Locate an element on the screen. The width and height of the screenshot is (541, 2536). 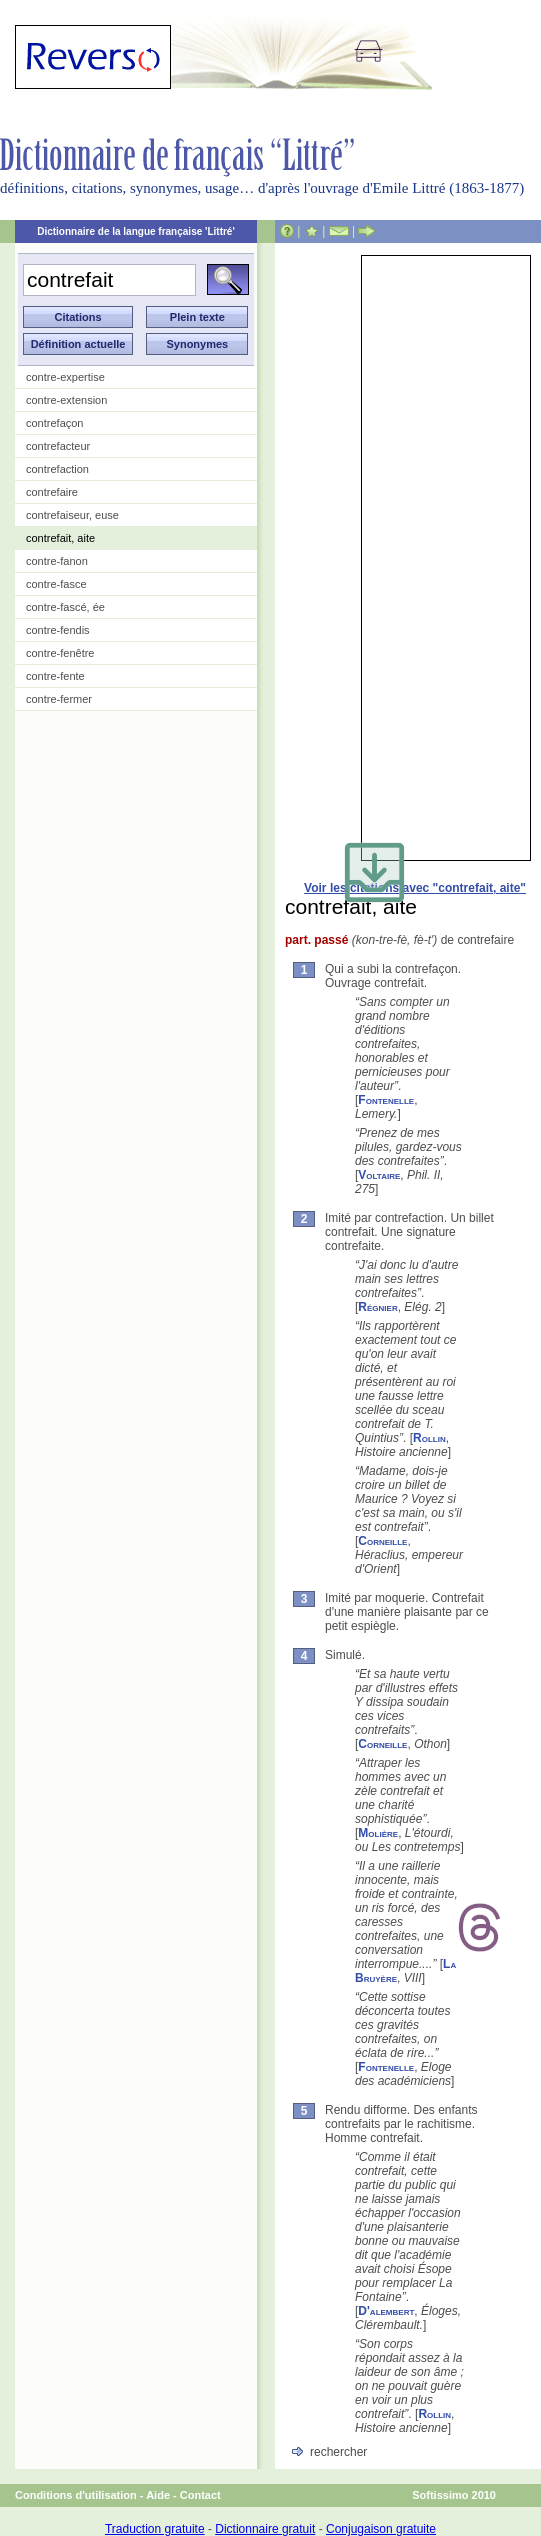
download file to inbox or tray is located at coordinates (374, 872).